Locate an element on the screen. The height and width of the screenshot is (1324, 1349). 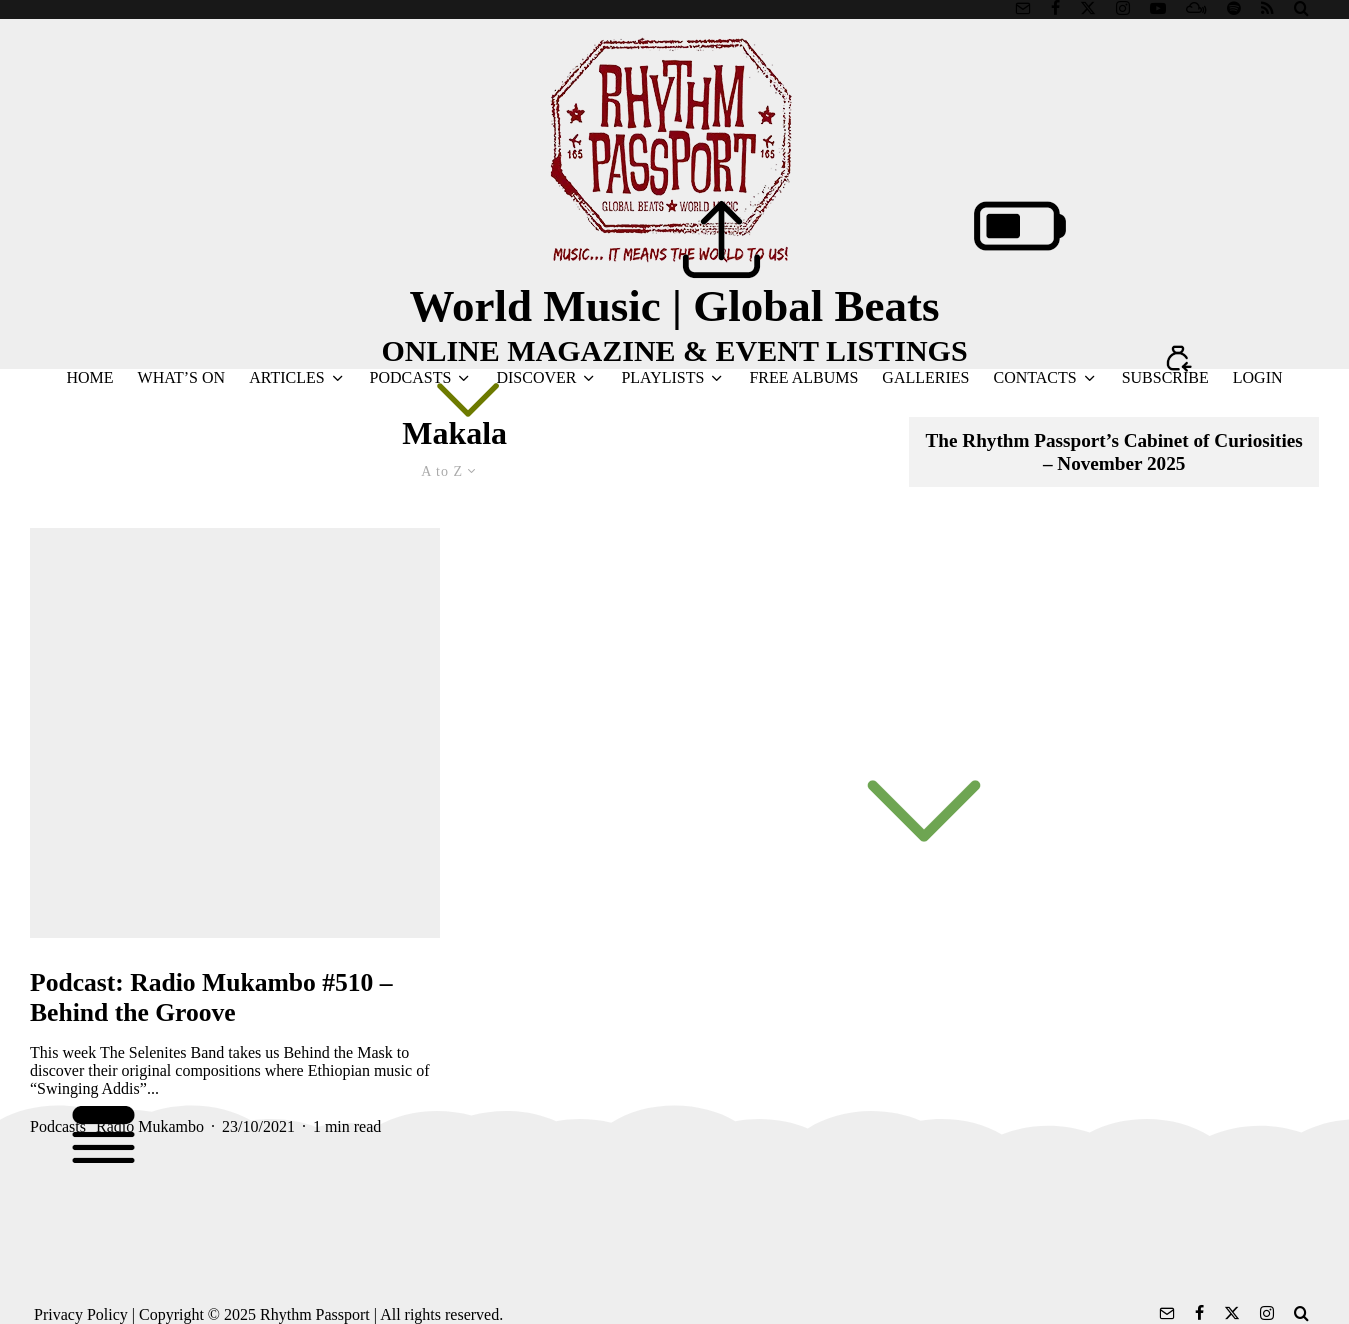
return or refund money is located at coordinates (1178, 358).